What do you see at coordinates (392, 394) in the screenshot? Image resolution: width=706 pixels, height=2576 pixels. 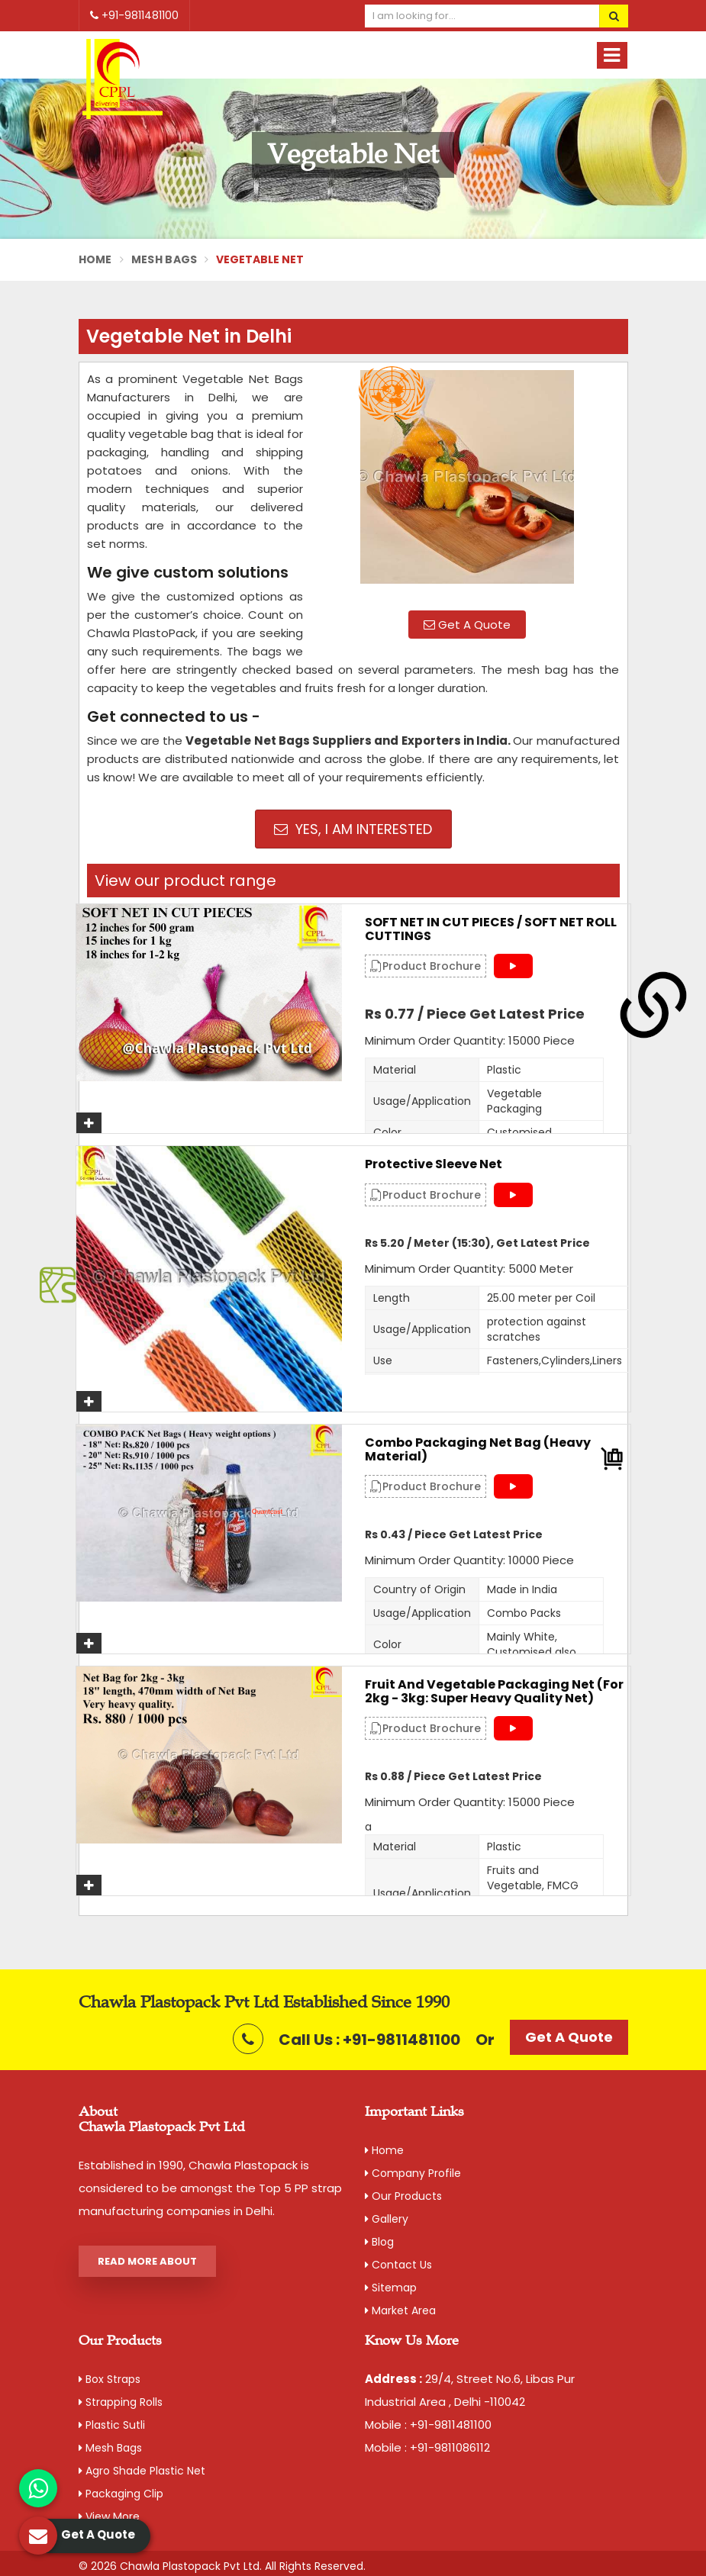 I see `united nations official logo` at bounding box center [392, 394].